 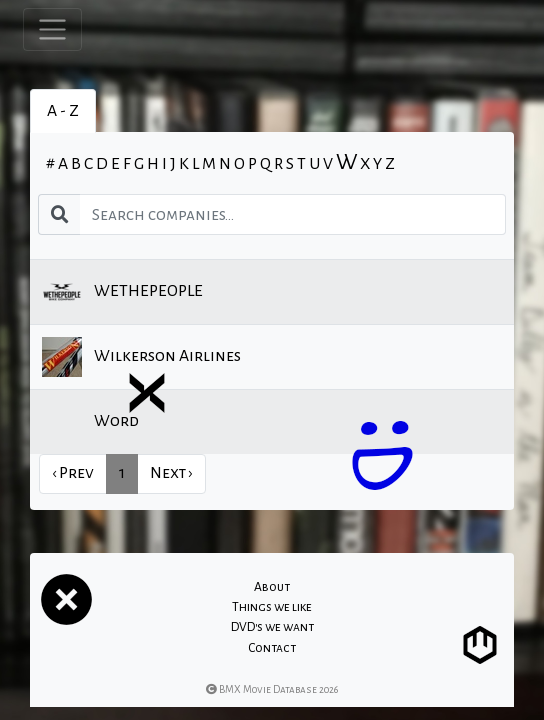 What do you see at coordinates (66, 599) in the screenshot?
I see `close or dismiss a dialog` at bounding box center [66, 599].